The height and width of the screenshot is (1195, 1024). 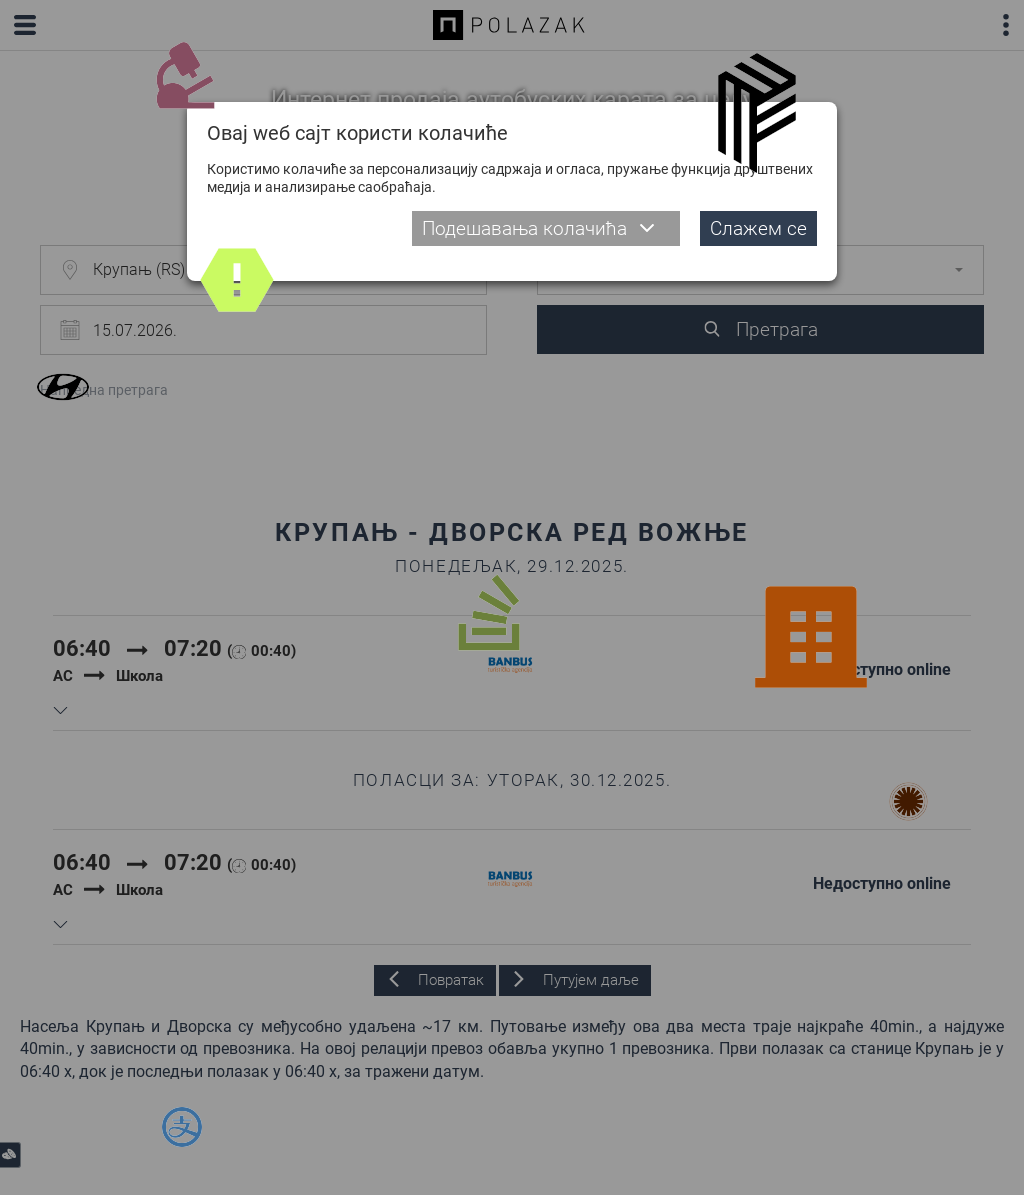 What do you see at coordinates (63, 387) in the screenshot?
I see `Hyundai brand logo` at bounding box center [63, 387].